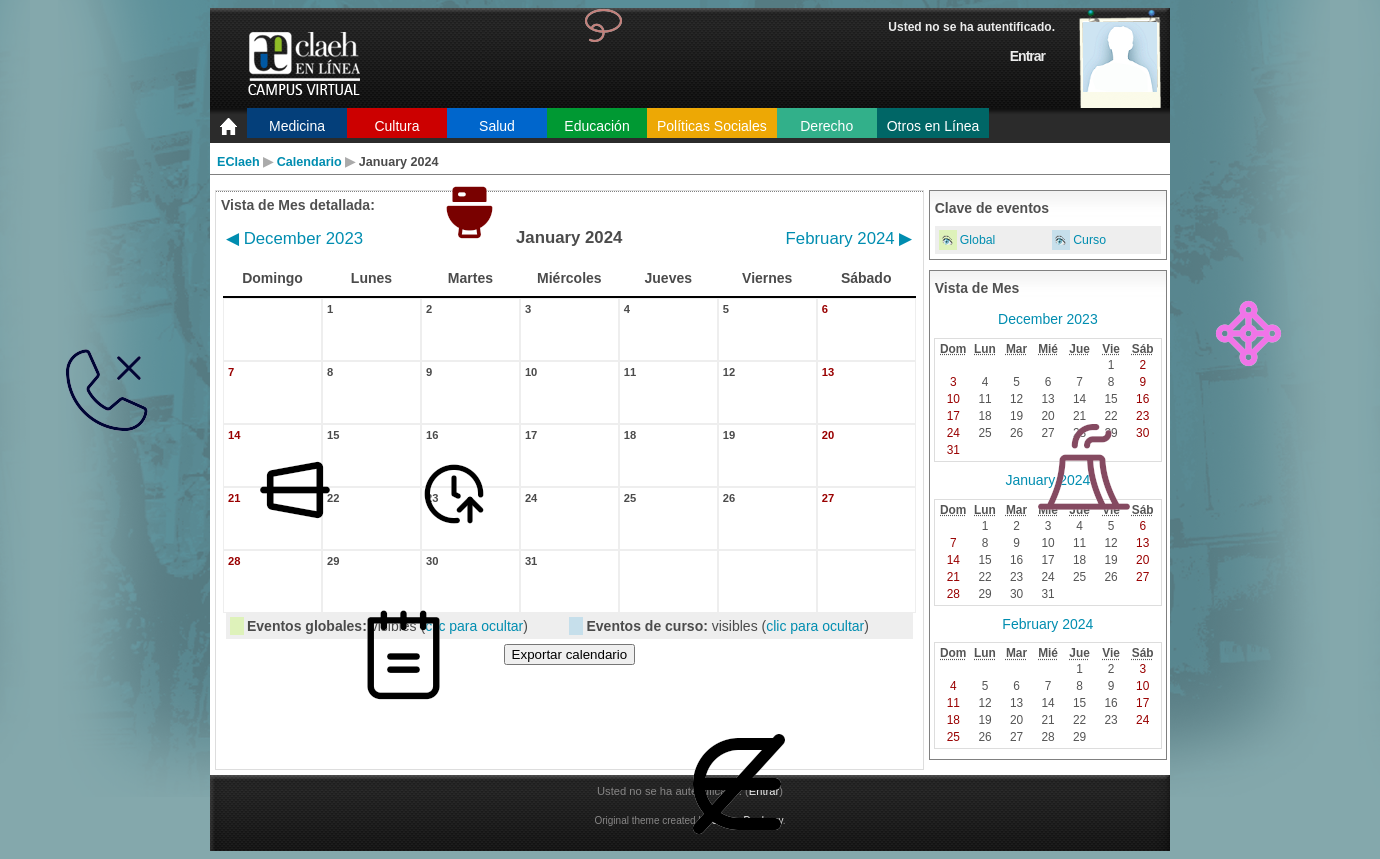 Image resolution: width=1380 pixels, height=859 pixels. Describe the element at coordinates (454, 494) in the screenshot. I see `upload or sync time data` at that location.